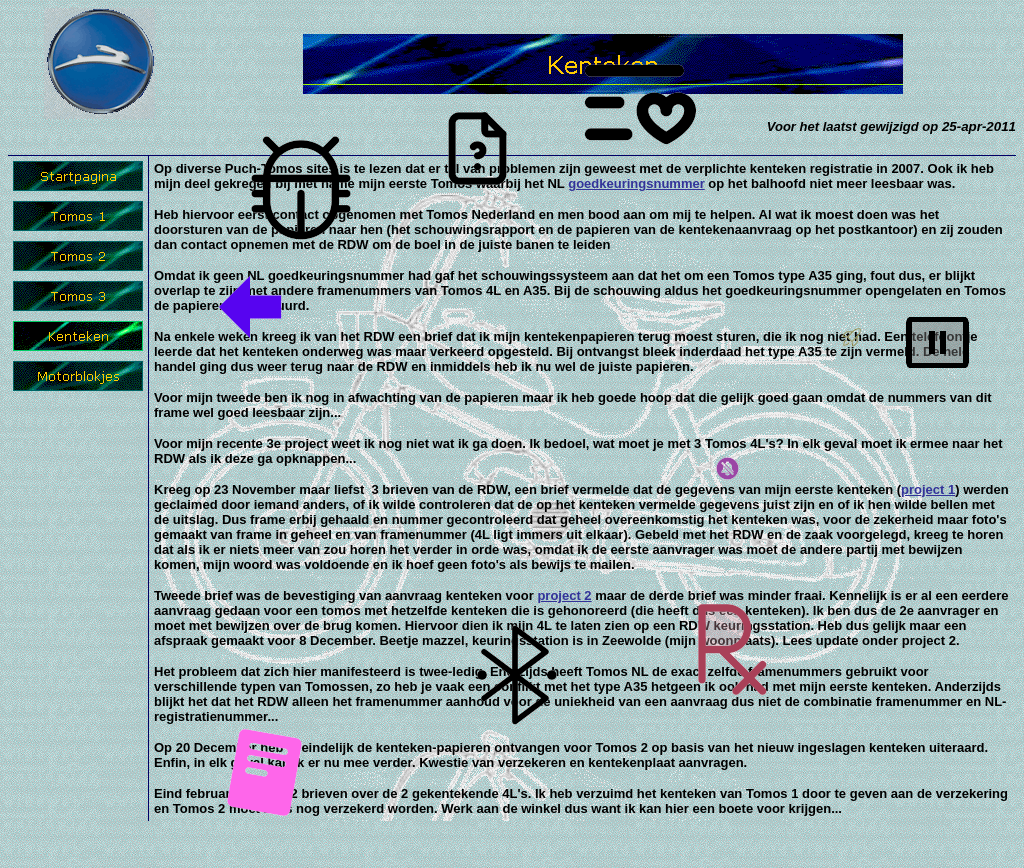 The height and width of the screenshot is (868, 1024). What do you see at coordinates (852, 337) in the screenshot?
I see `launch or deploy a new project` at bounding box center [852, 337].